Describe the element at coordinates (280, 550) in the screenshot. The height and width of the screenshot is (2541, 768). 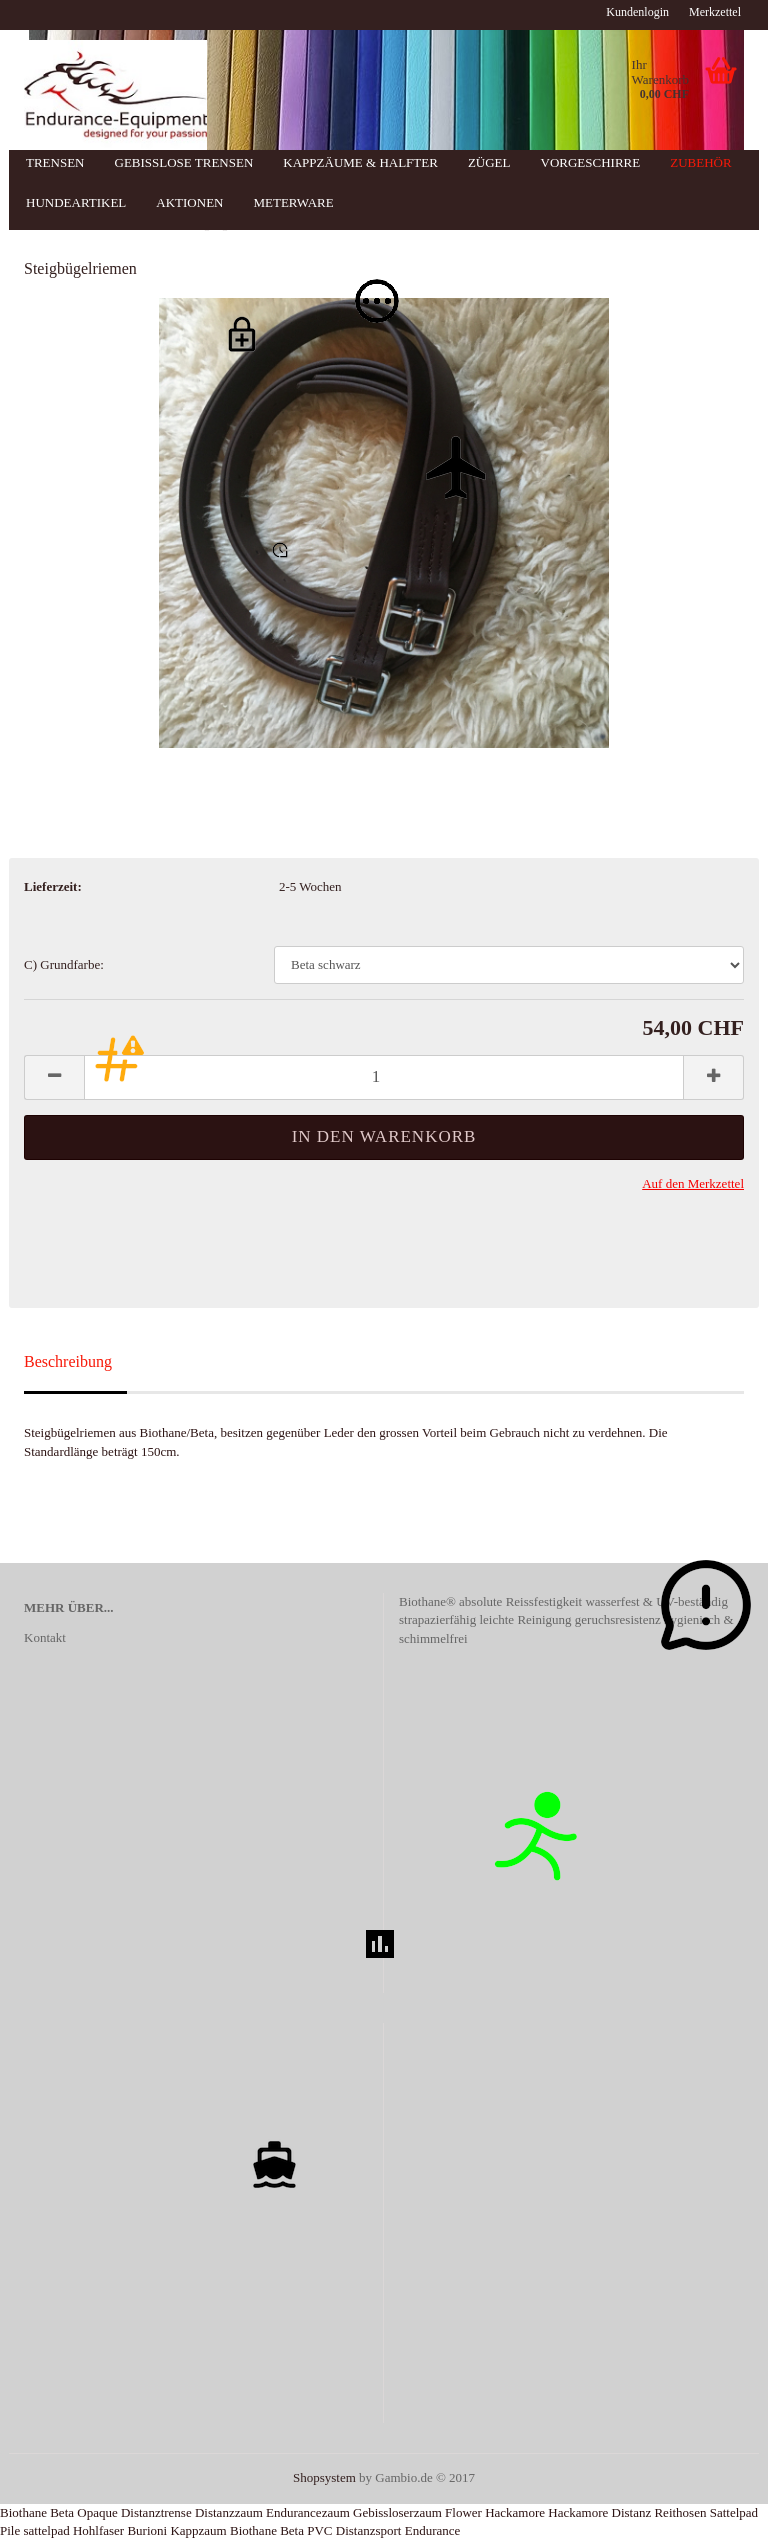
I see `track days until an event or deadline` at that location.